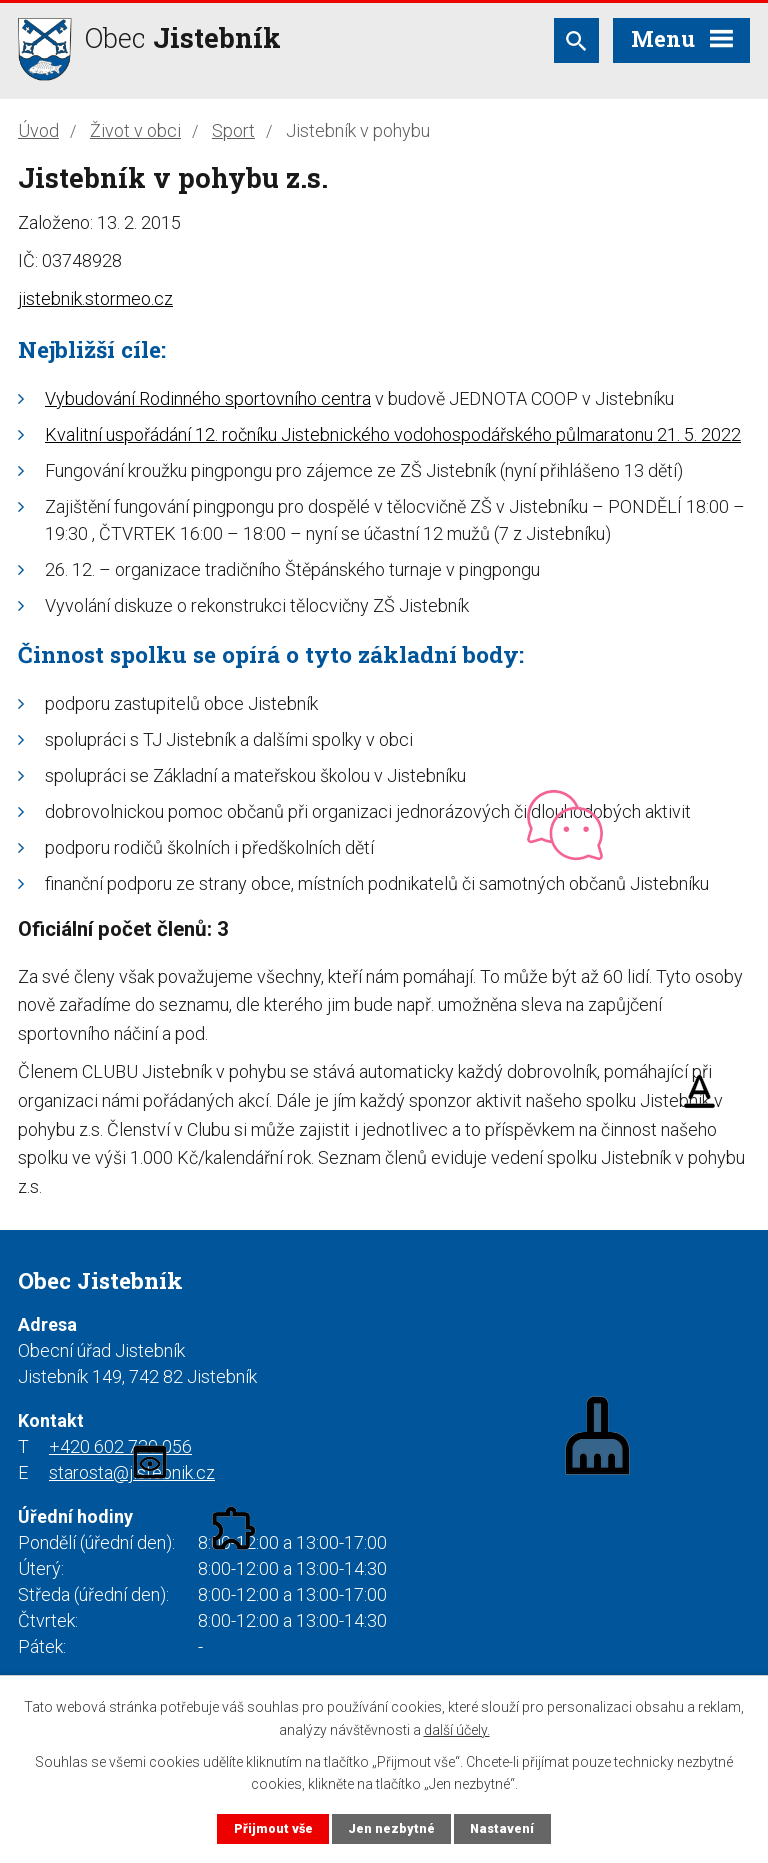 The image size is (768, 1863). Describe the element at coordinates (150, 1462) in the screenshot. I see `preview file or document before opening` at that location.